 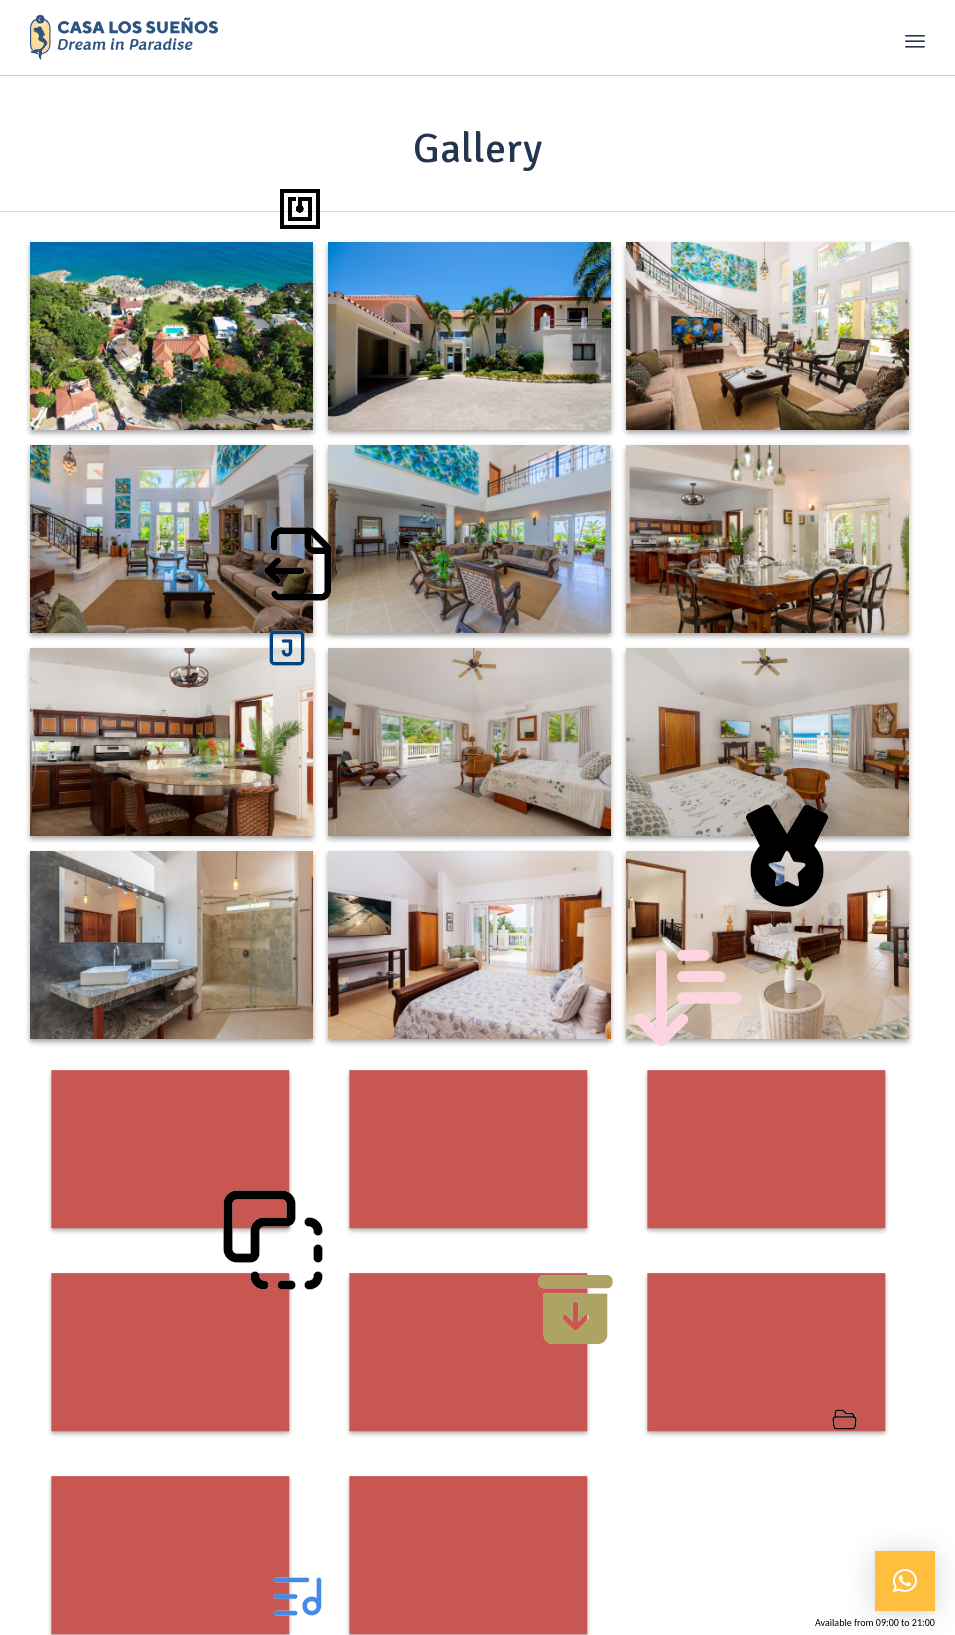 What do you see at coordinates (297, 1596) in the screenshot?
I see `view music playlist` at bounding box center [297, 1596].